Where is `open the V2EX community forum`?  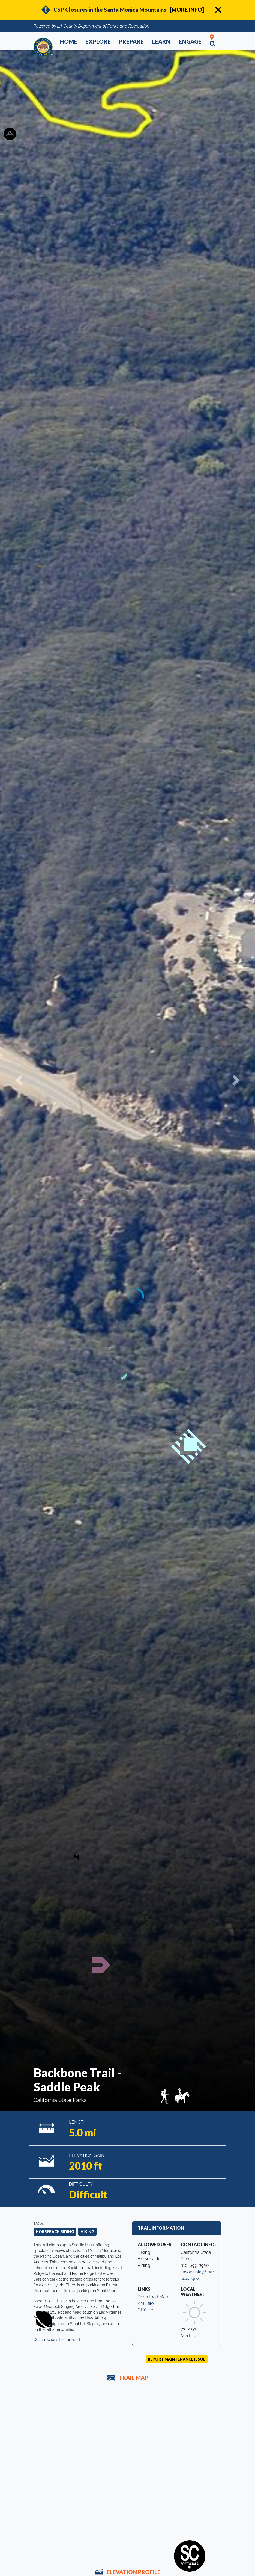
open the V2EX community forum is located at coordinates (101, 1965).